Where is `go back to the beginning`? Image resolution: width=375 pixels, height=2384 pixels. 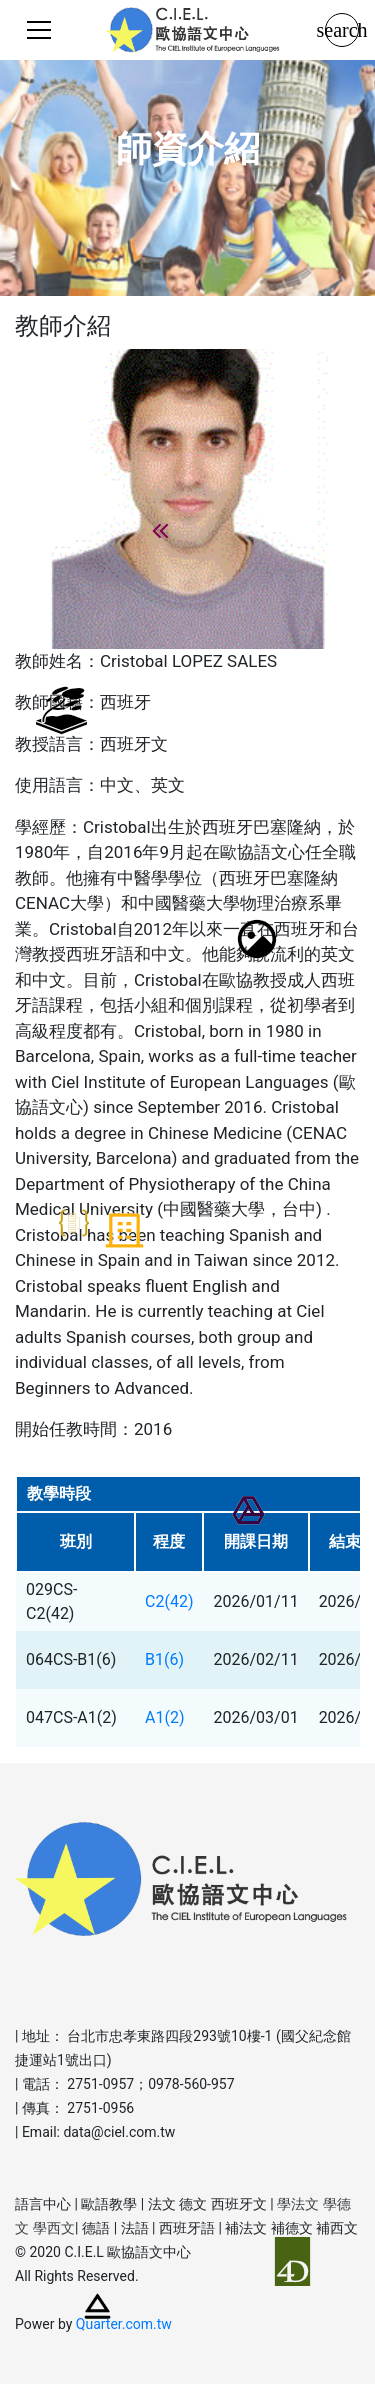
go back to the beginning is located at coordinates (161, 531).